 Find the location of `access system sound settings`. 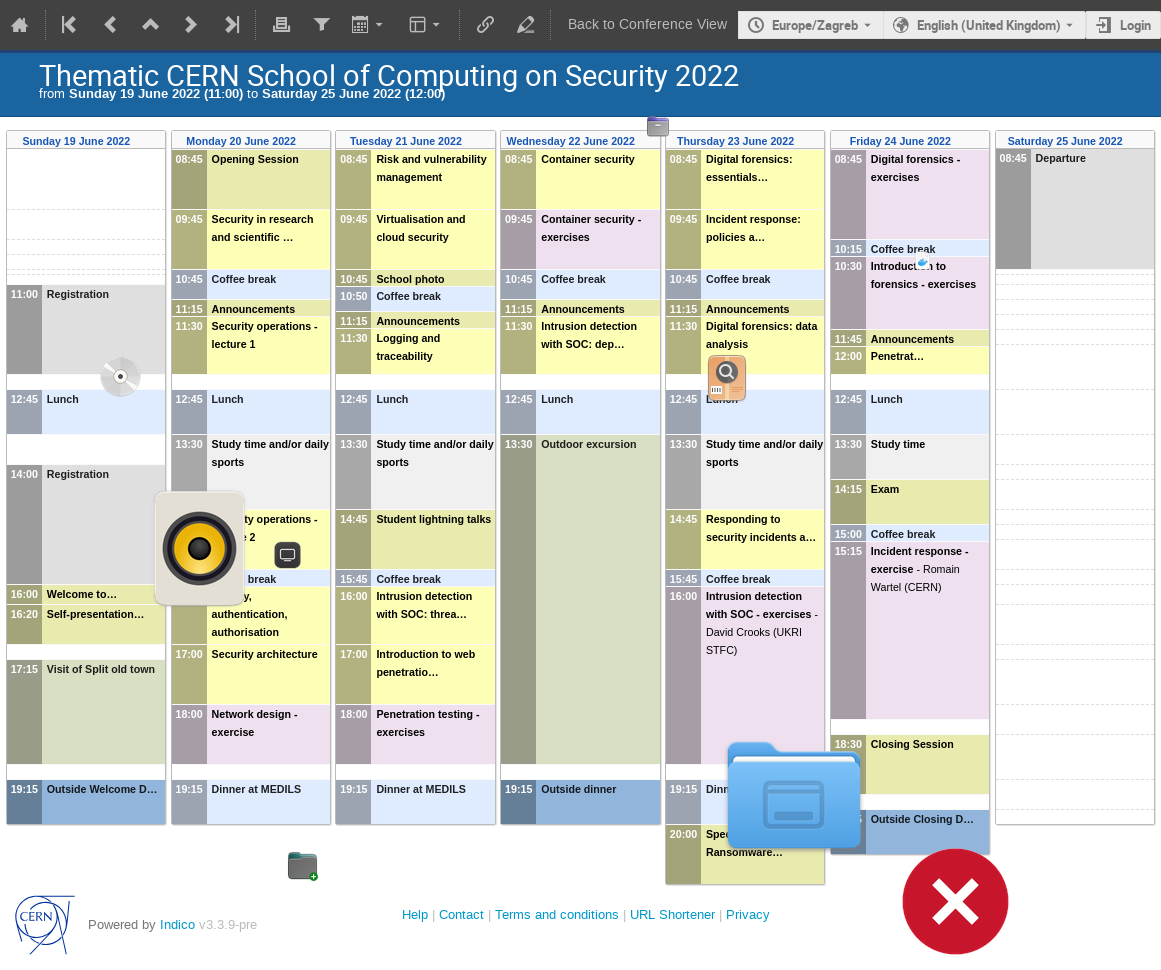

access system sound settings is located at coordinates (199, 548).